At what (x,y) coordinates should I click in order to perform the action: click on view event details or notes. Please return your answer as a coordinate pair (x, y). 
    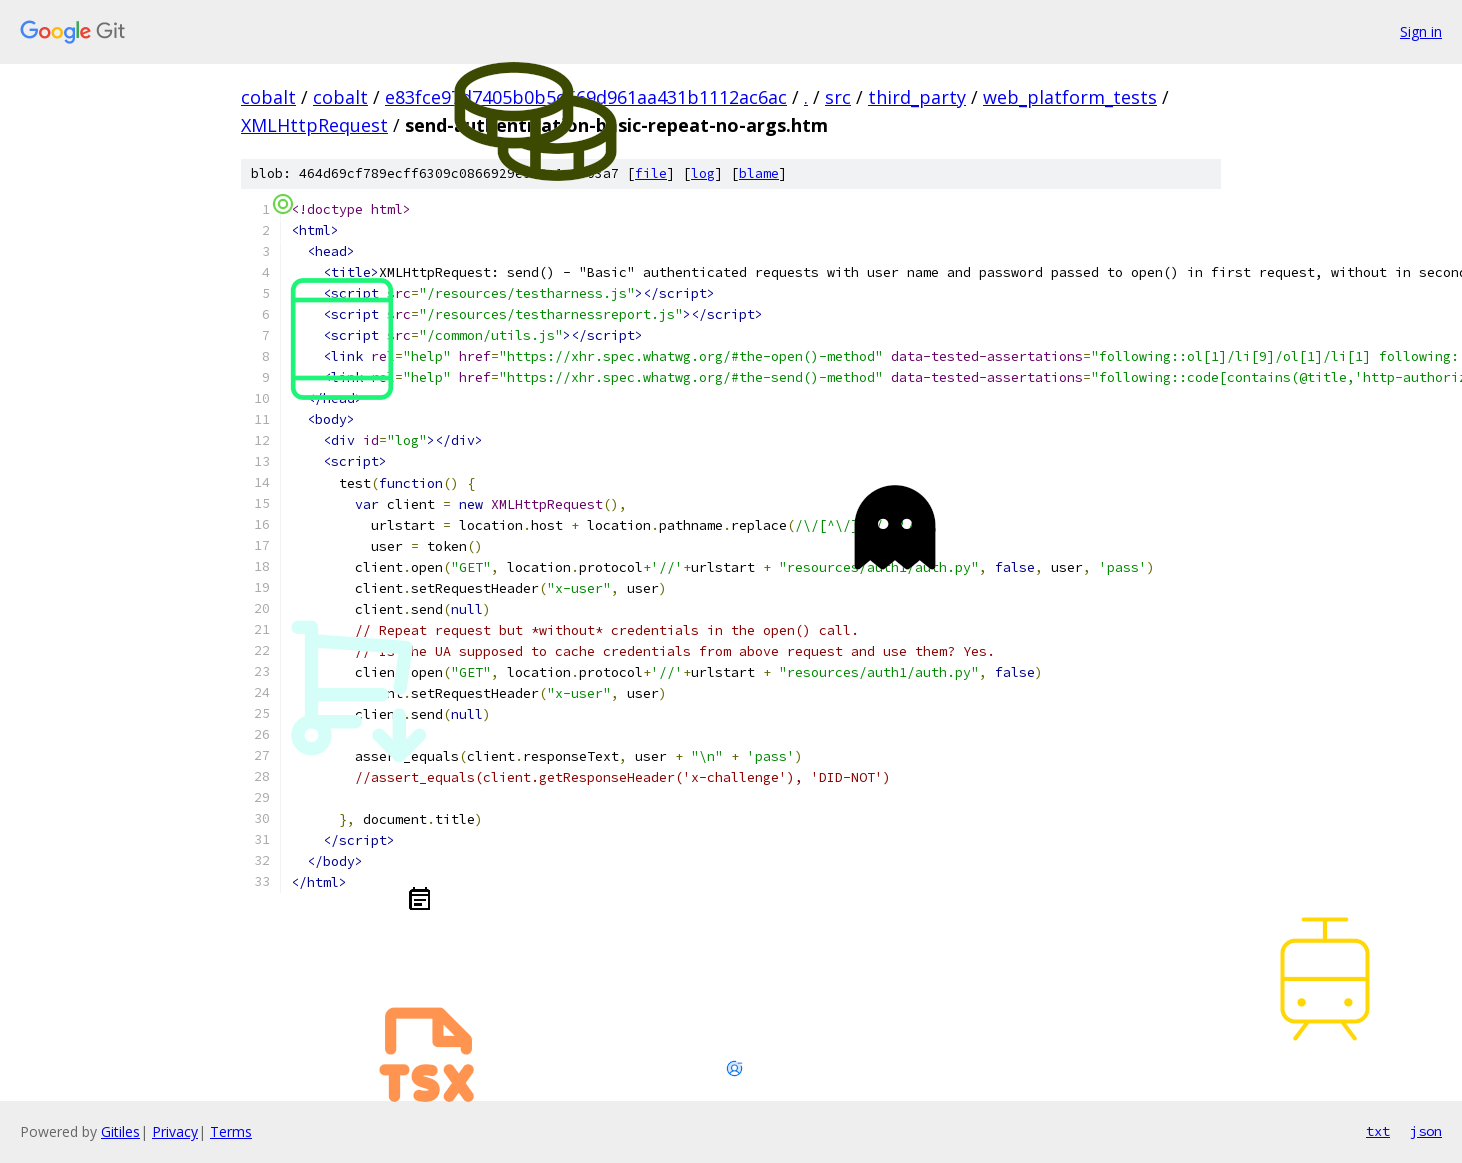
    Looking at the image, I should click on (420, 900).